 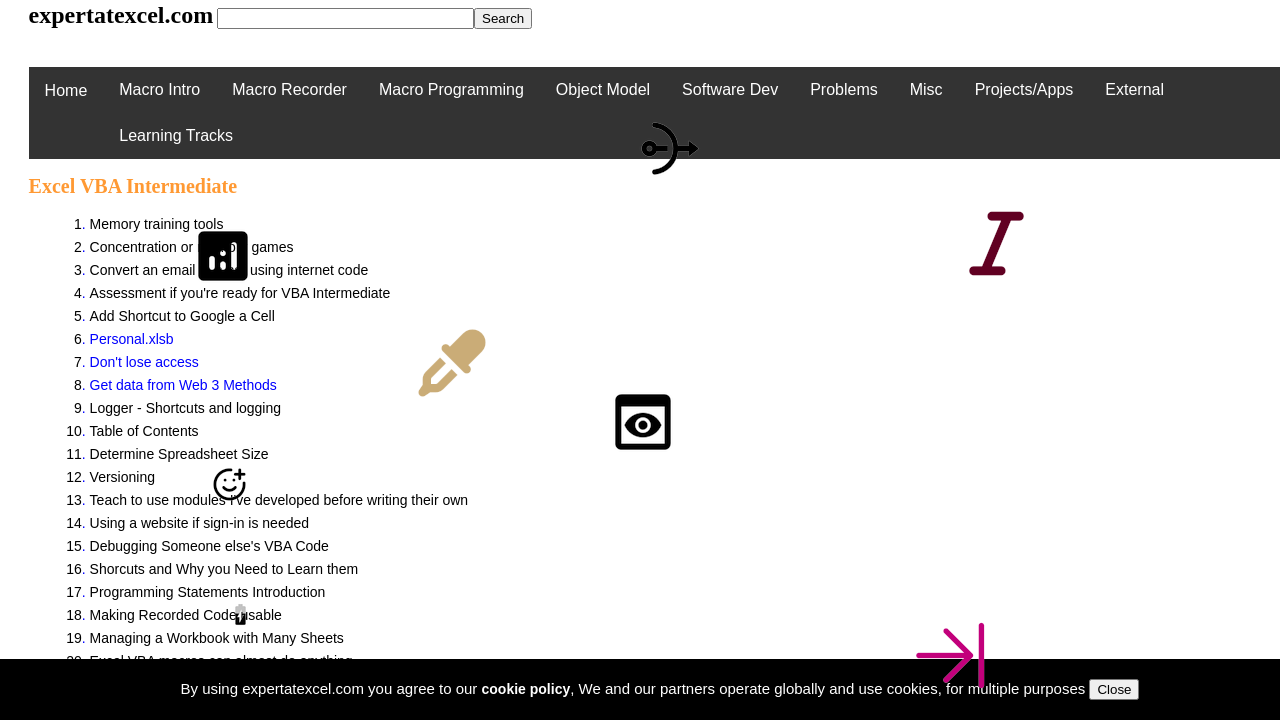 I want to click on view analytics and statistics, so click(x=223, y=256).